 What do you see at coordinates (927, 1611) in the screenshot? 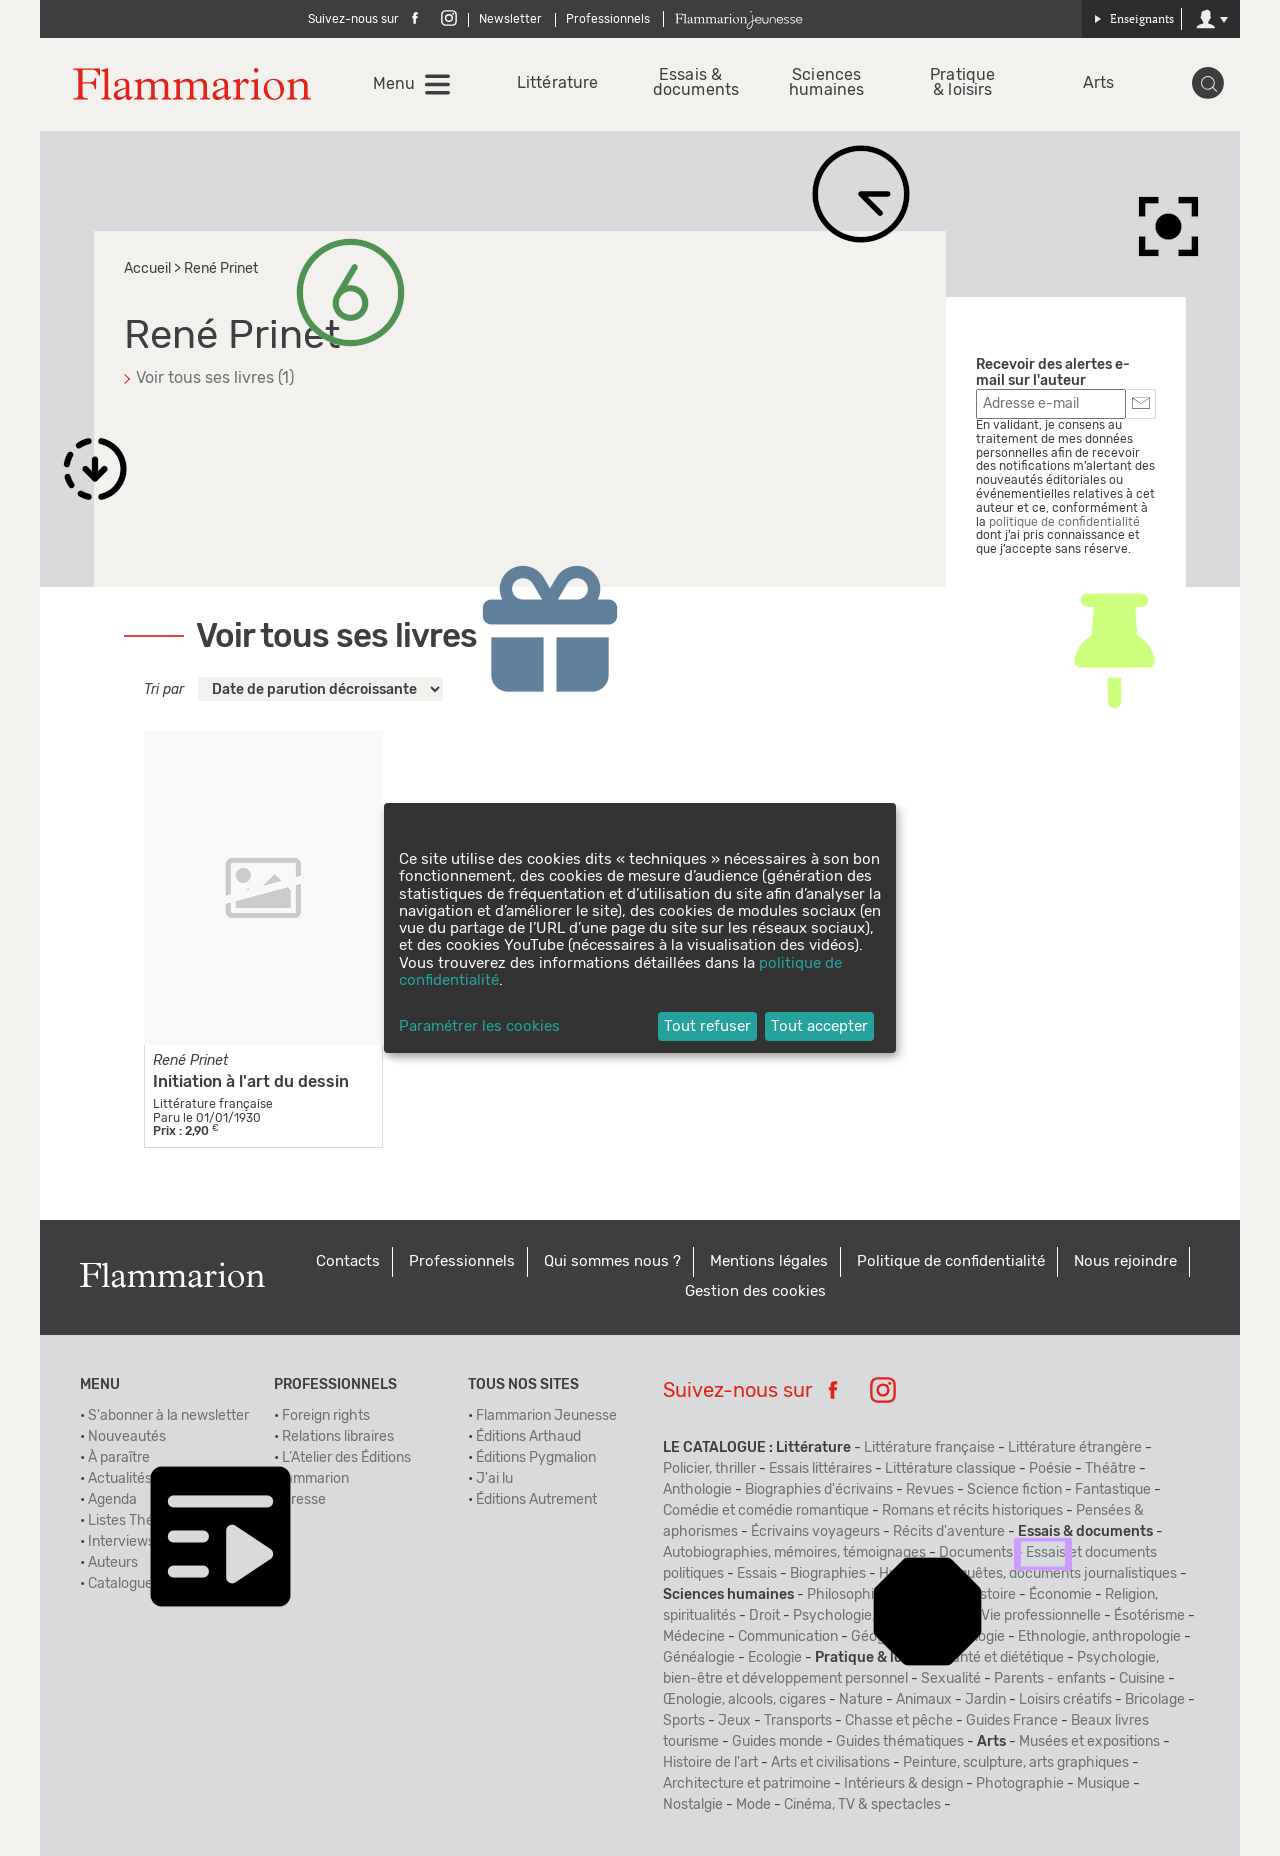
I see `indicates a stop or warning state` at bounding box center [927, 1611].